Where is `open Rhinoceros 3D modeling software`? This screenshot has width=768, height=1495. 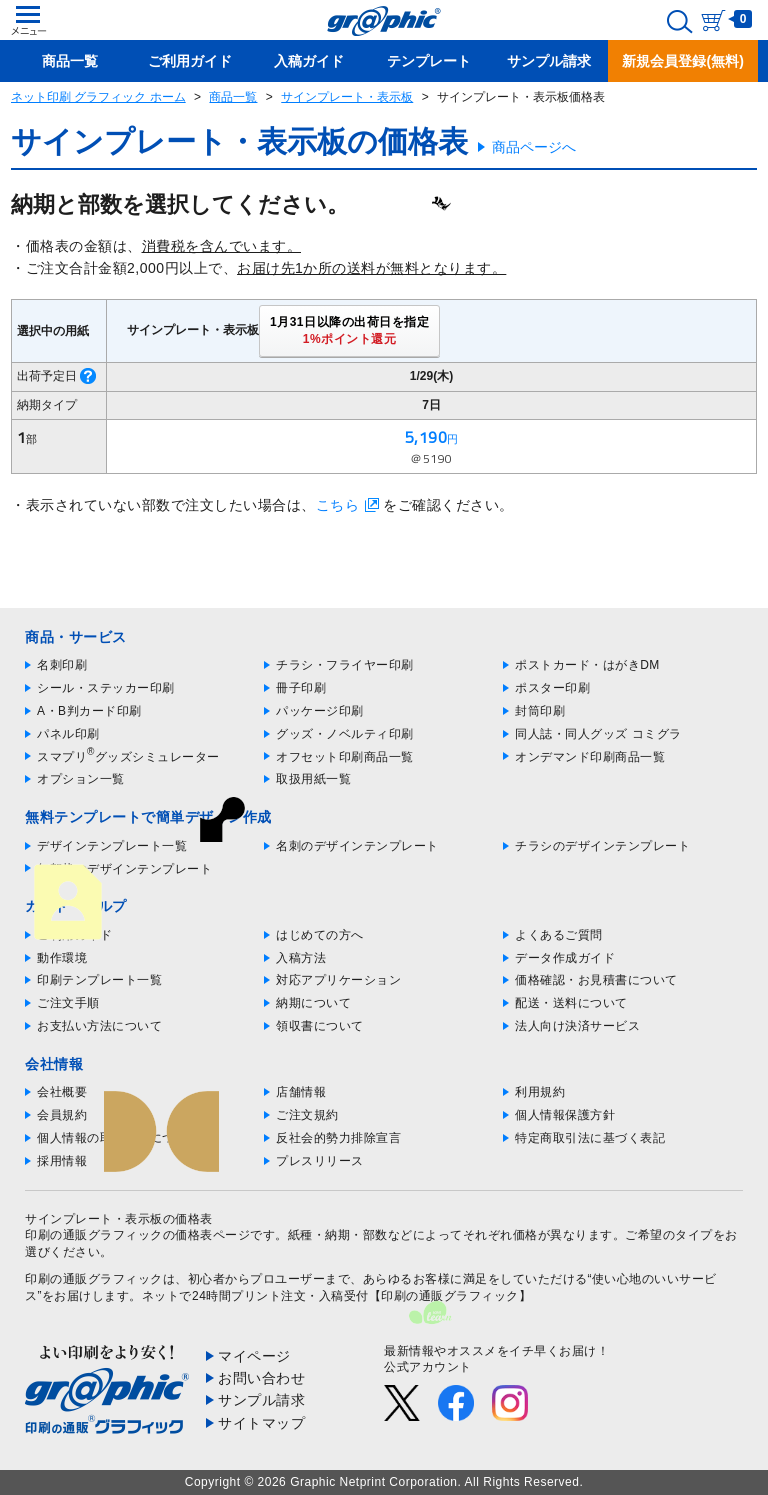 open Rhinoceros 3D modeling software is located at coordinates (441, 203).